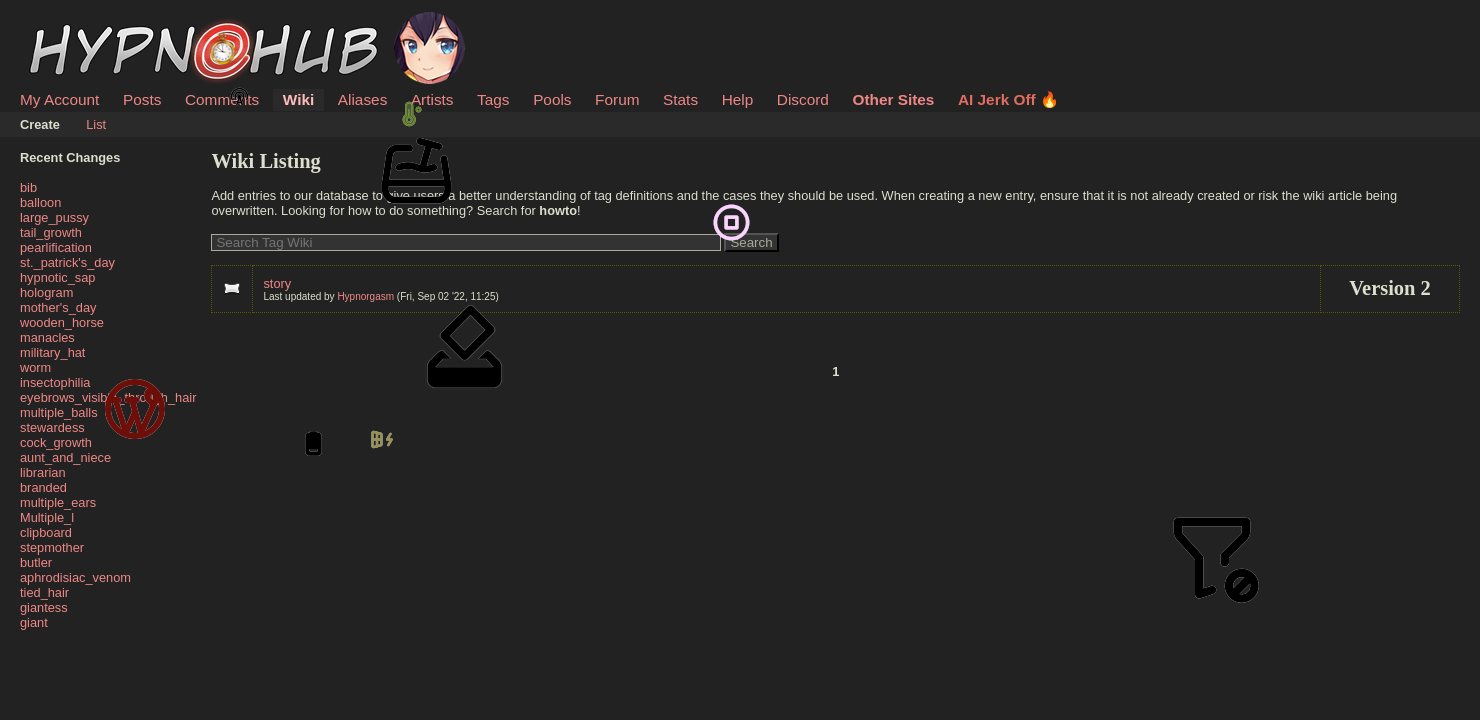  Describe the element at coordinates (464, 346) in the screenshot. I see `cast your vote or submit a ballot` at that location.